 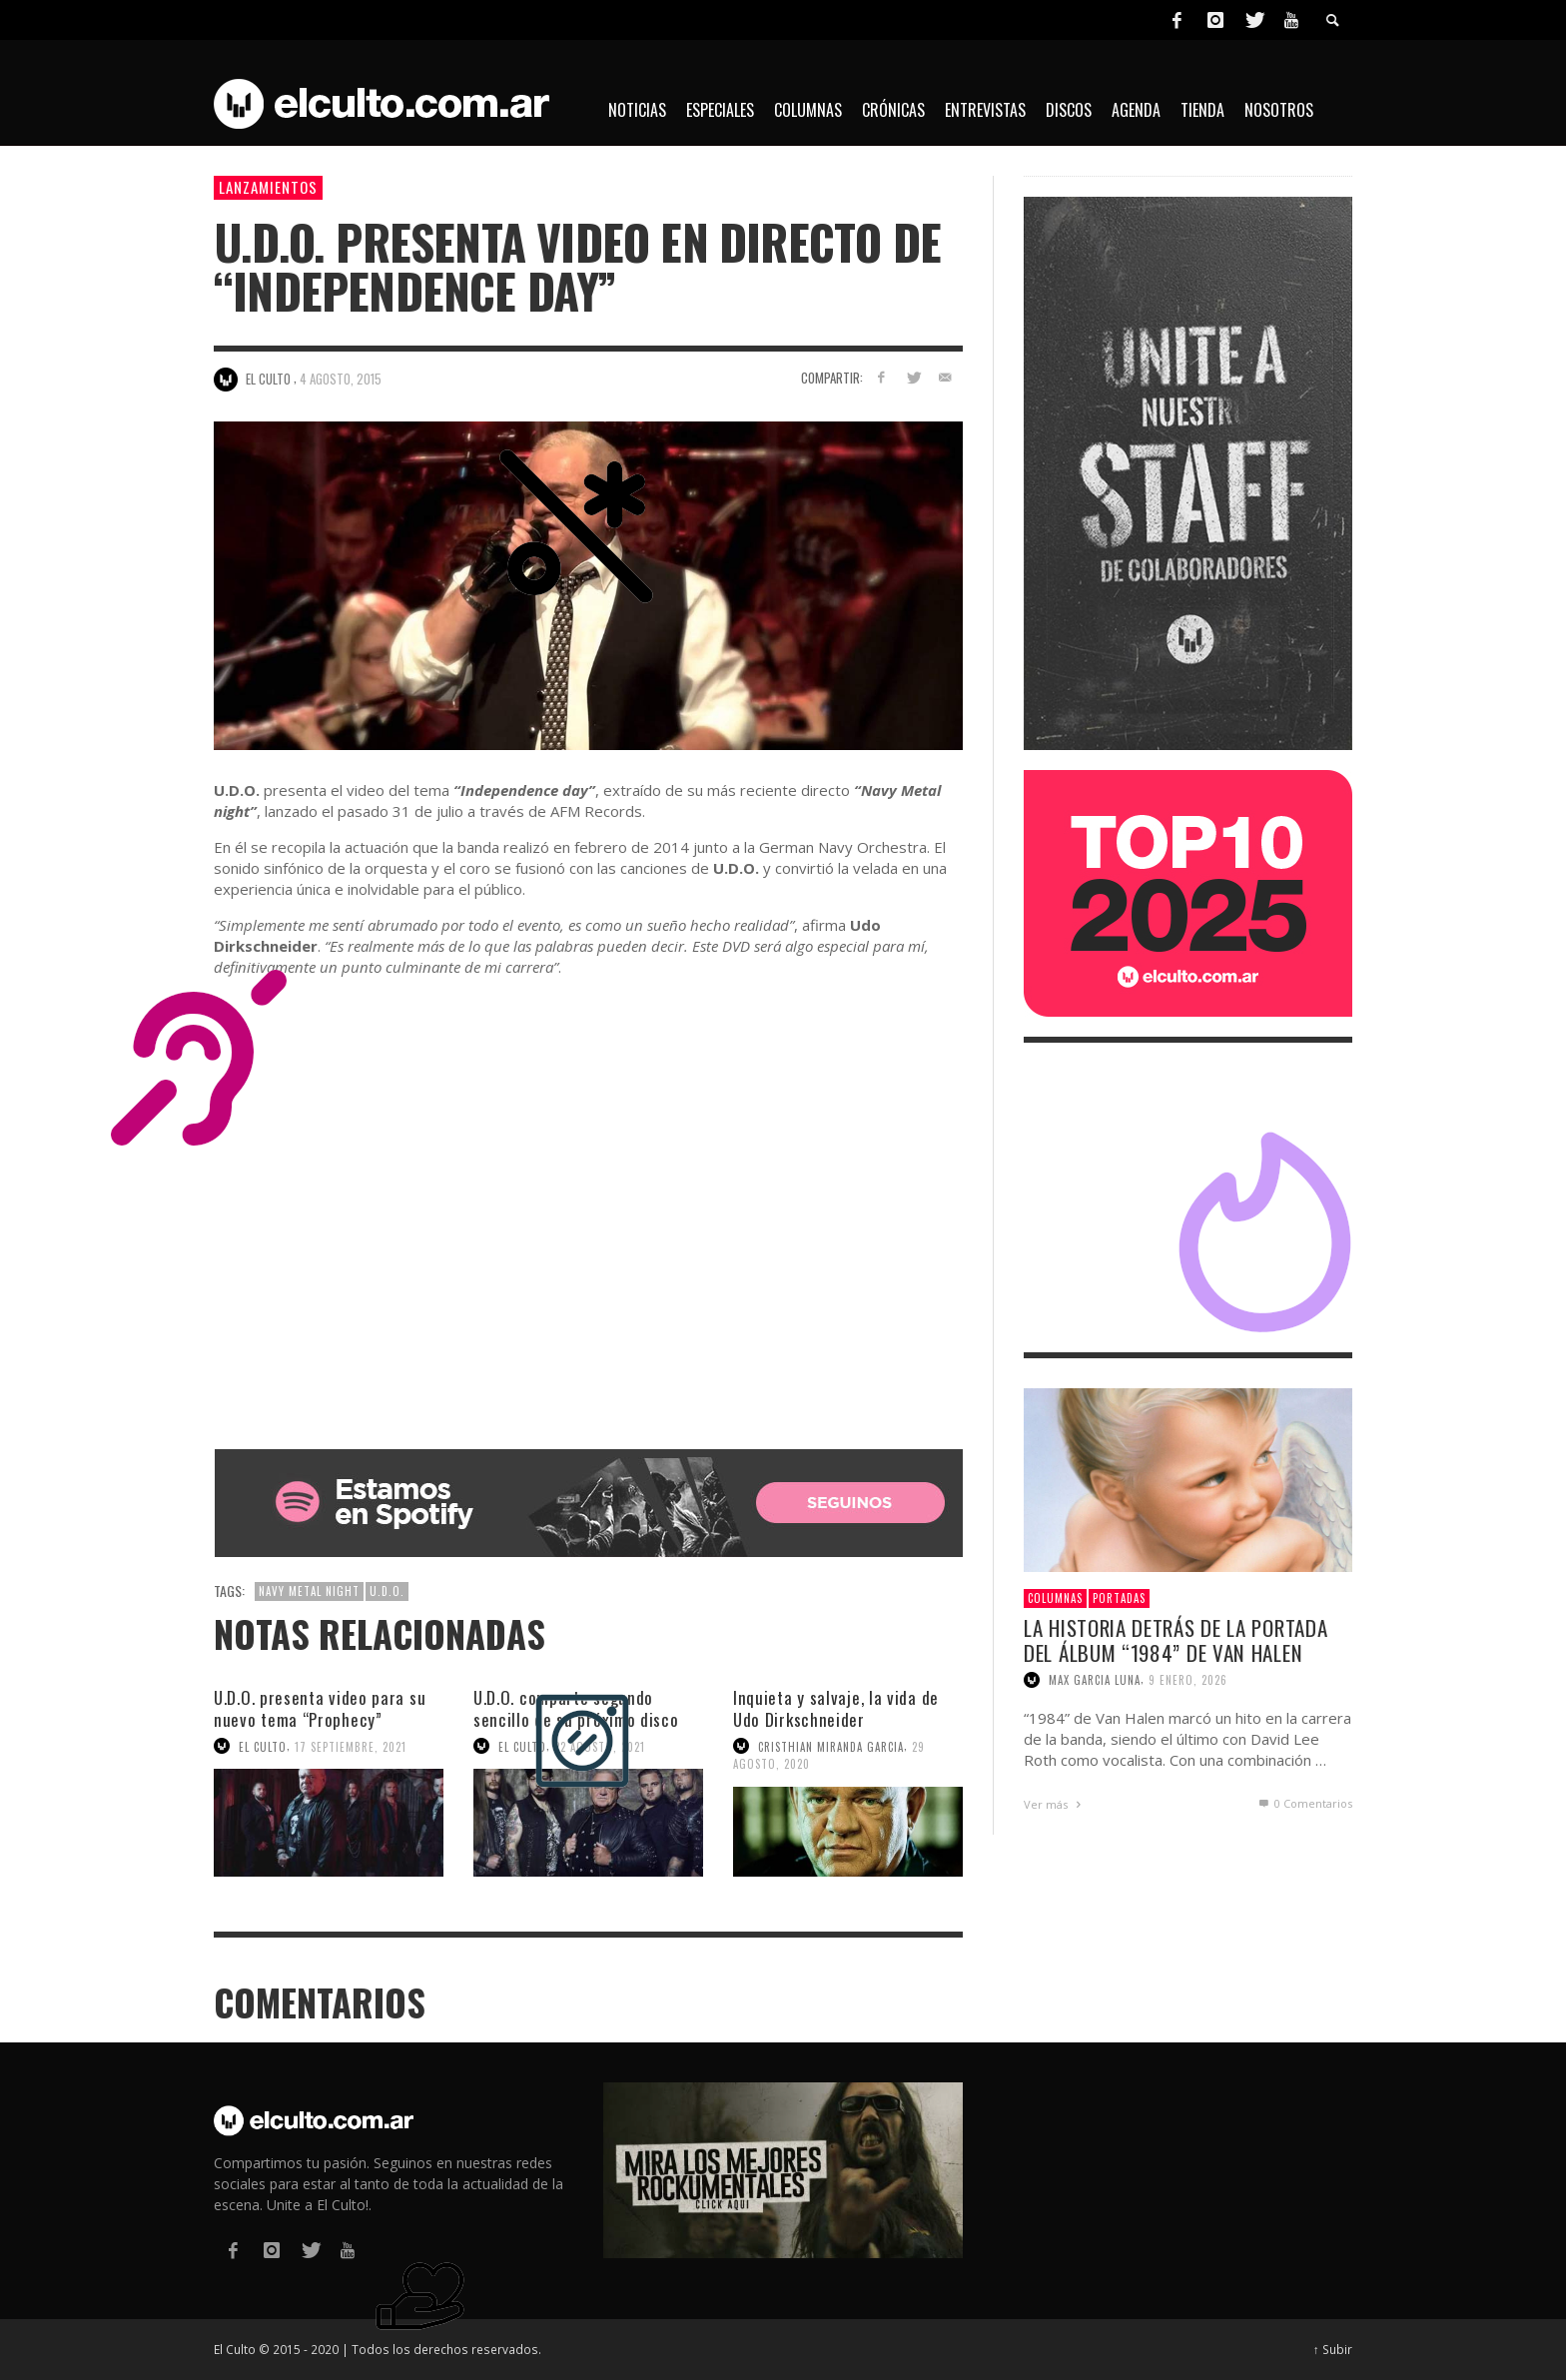 What do you see at coordinates (576, 526) in the screenshot?
I see `disable regular expression search` at bounding box center [576, 526].